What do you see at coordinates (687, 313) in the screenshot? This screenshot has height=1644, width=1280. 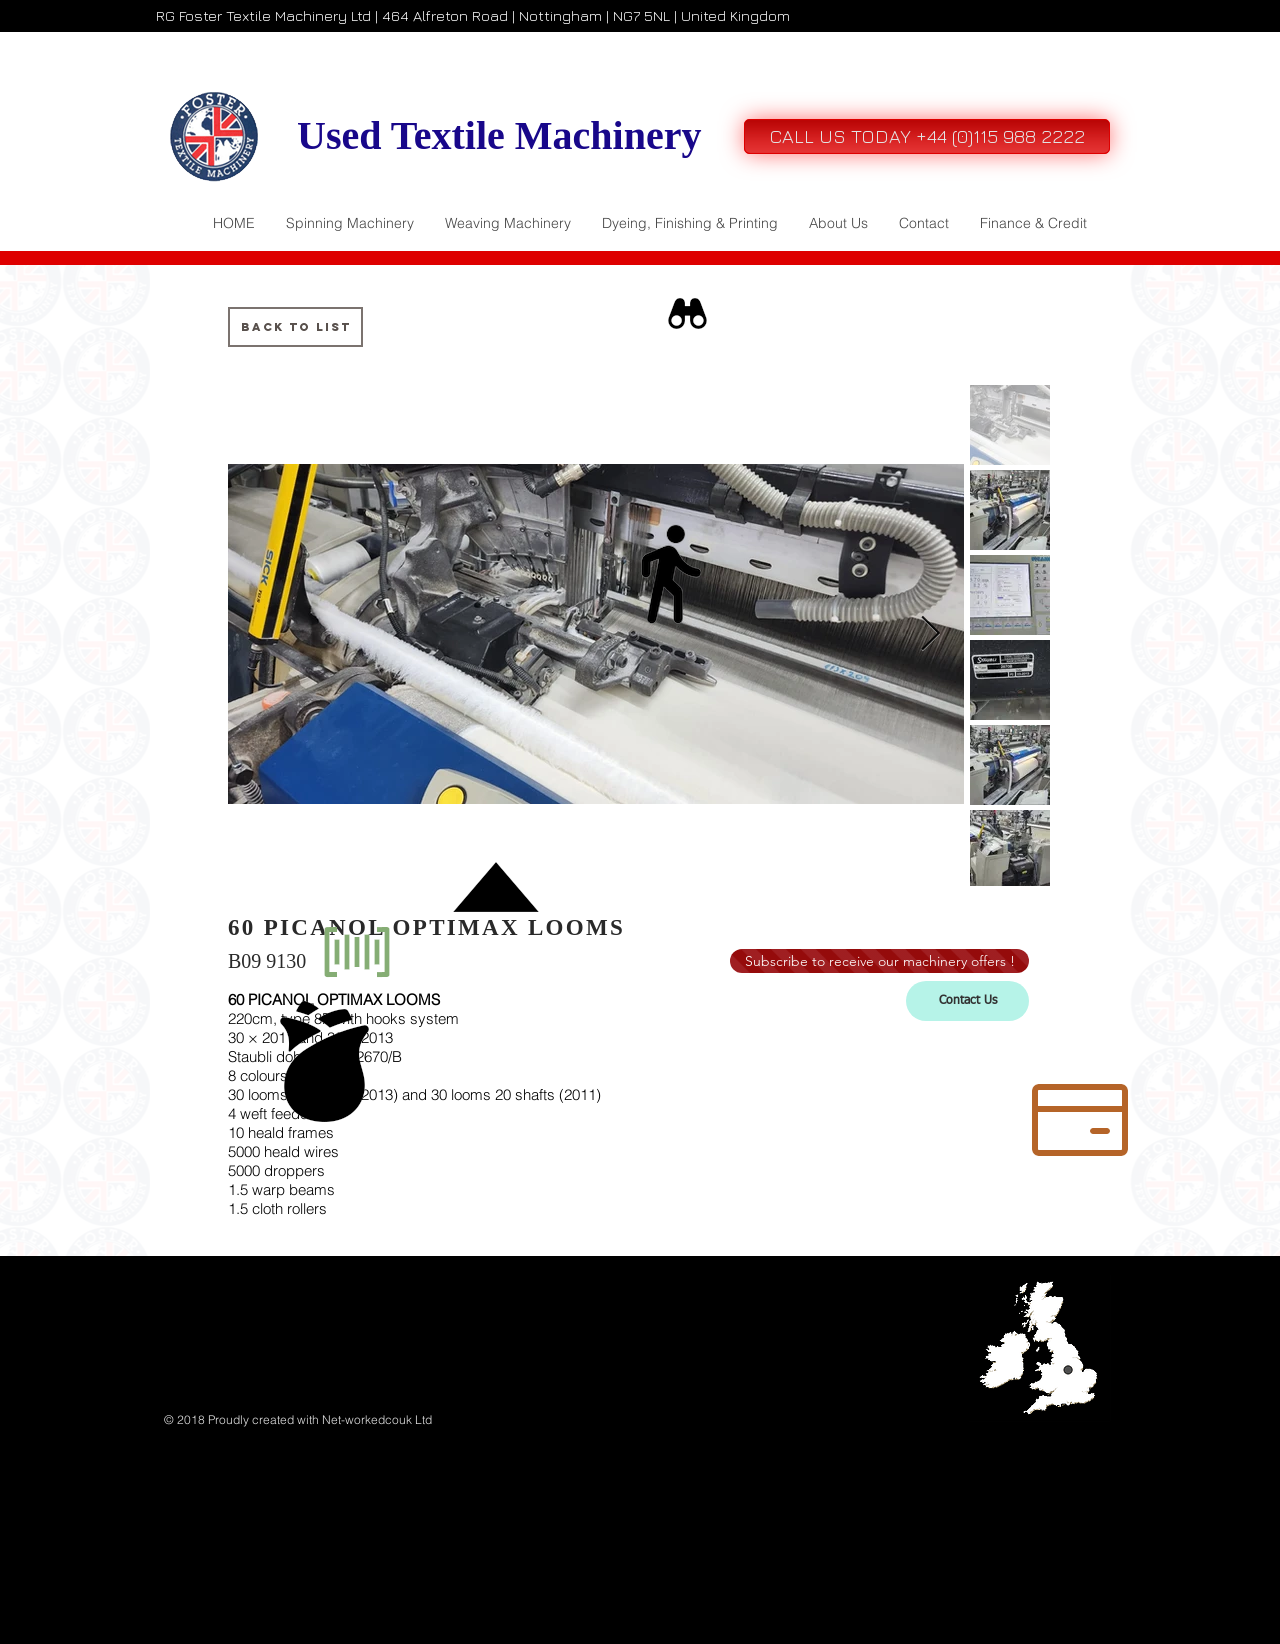 I see `search or explore content` at bounding box center [687, 313].